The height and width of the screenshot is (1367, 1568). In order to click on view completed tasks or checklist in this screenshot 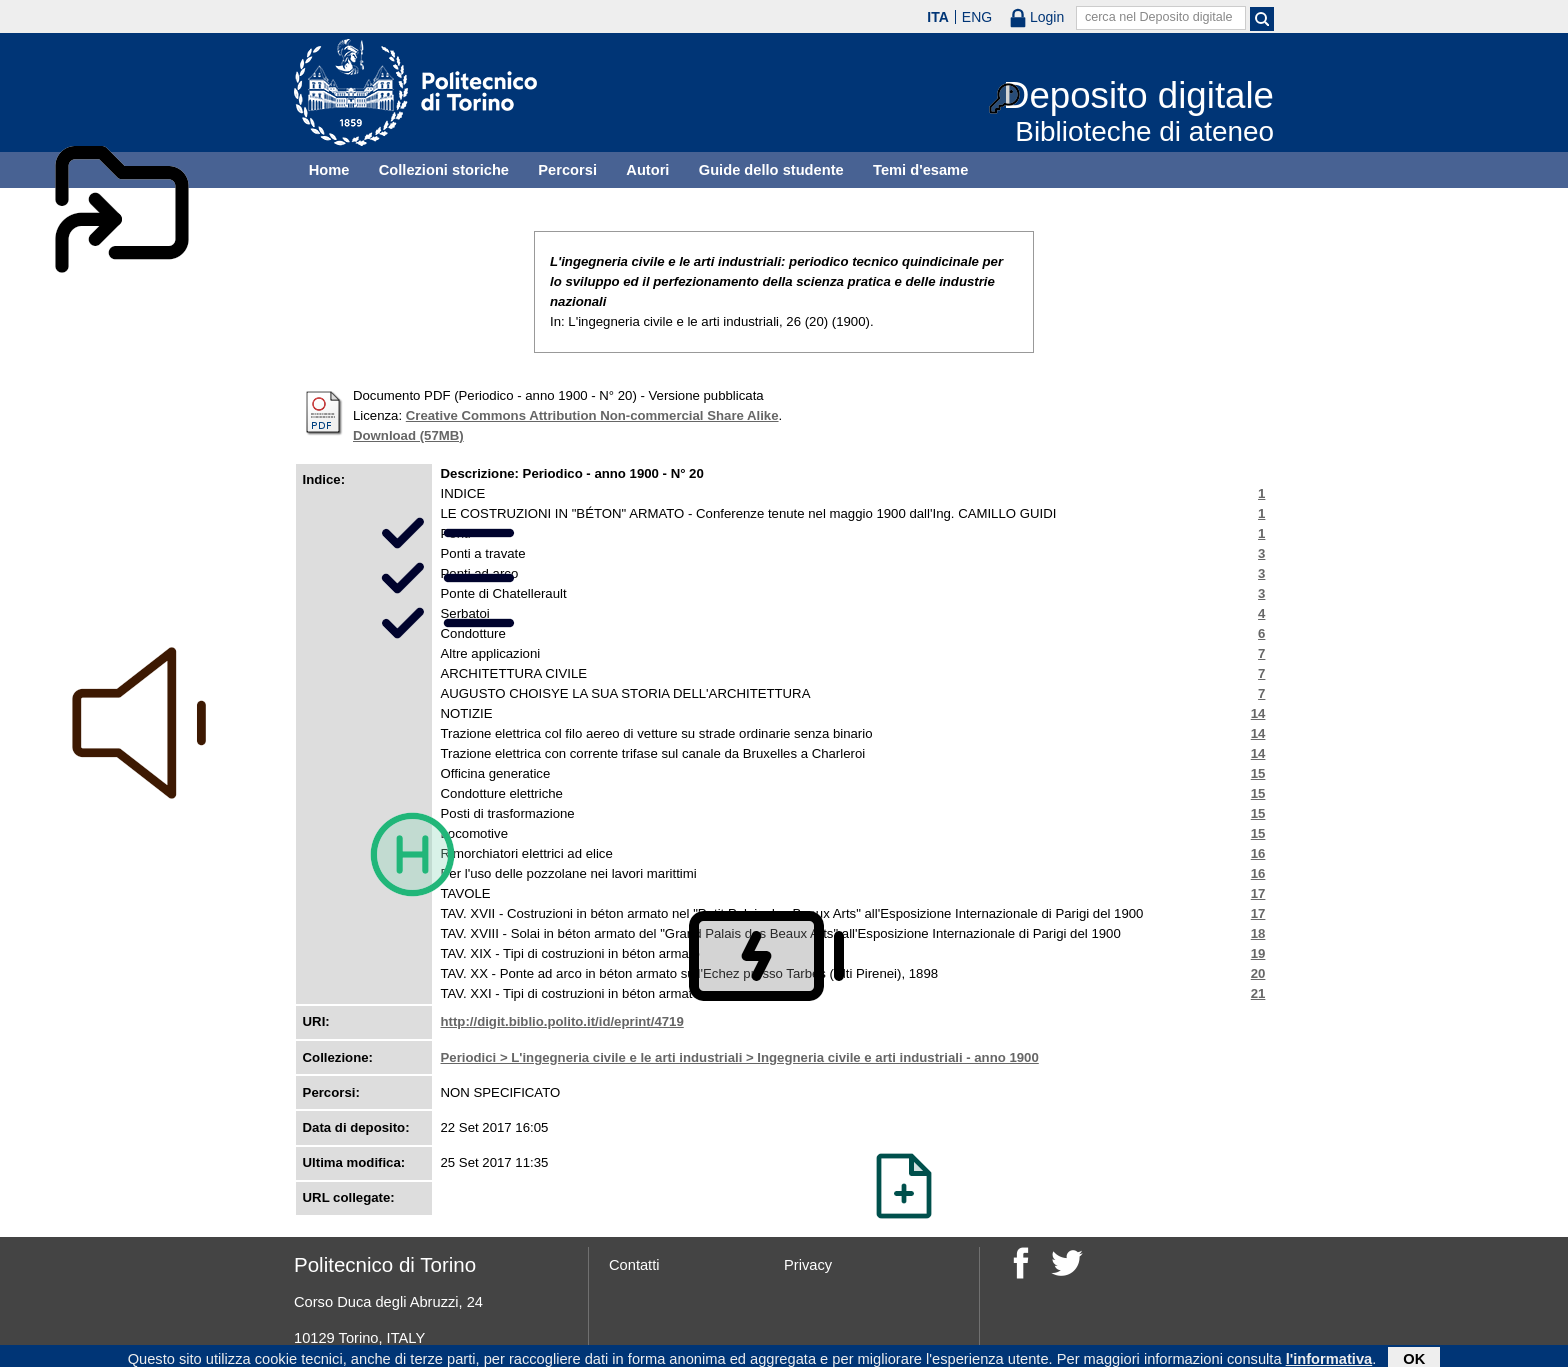, I will do `click(448, 578)`.